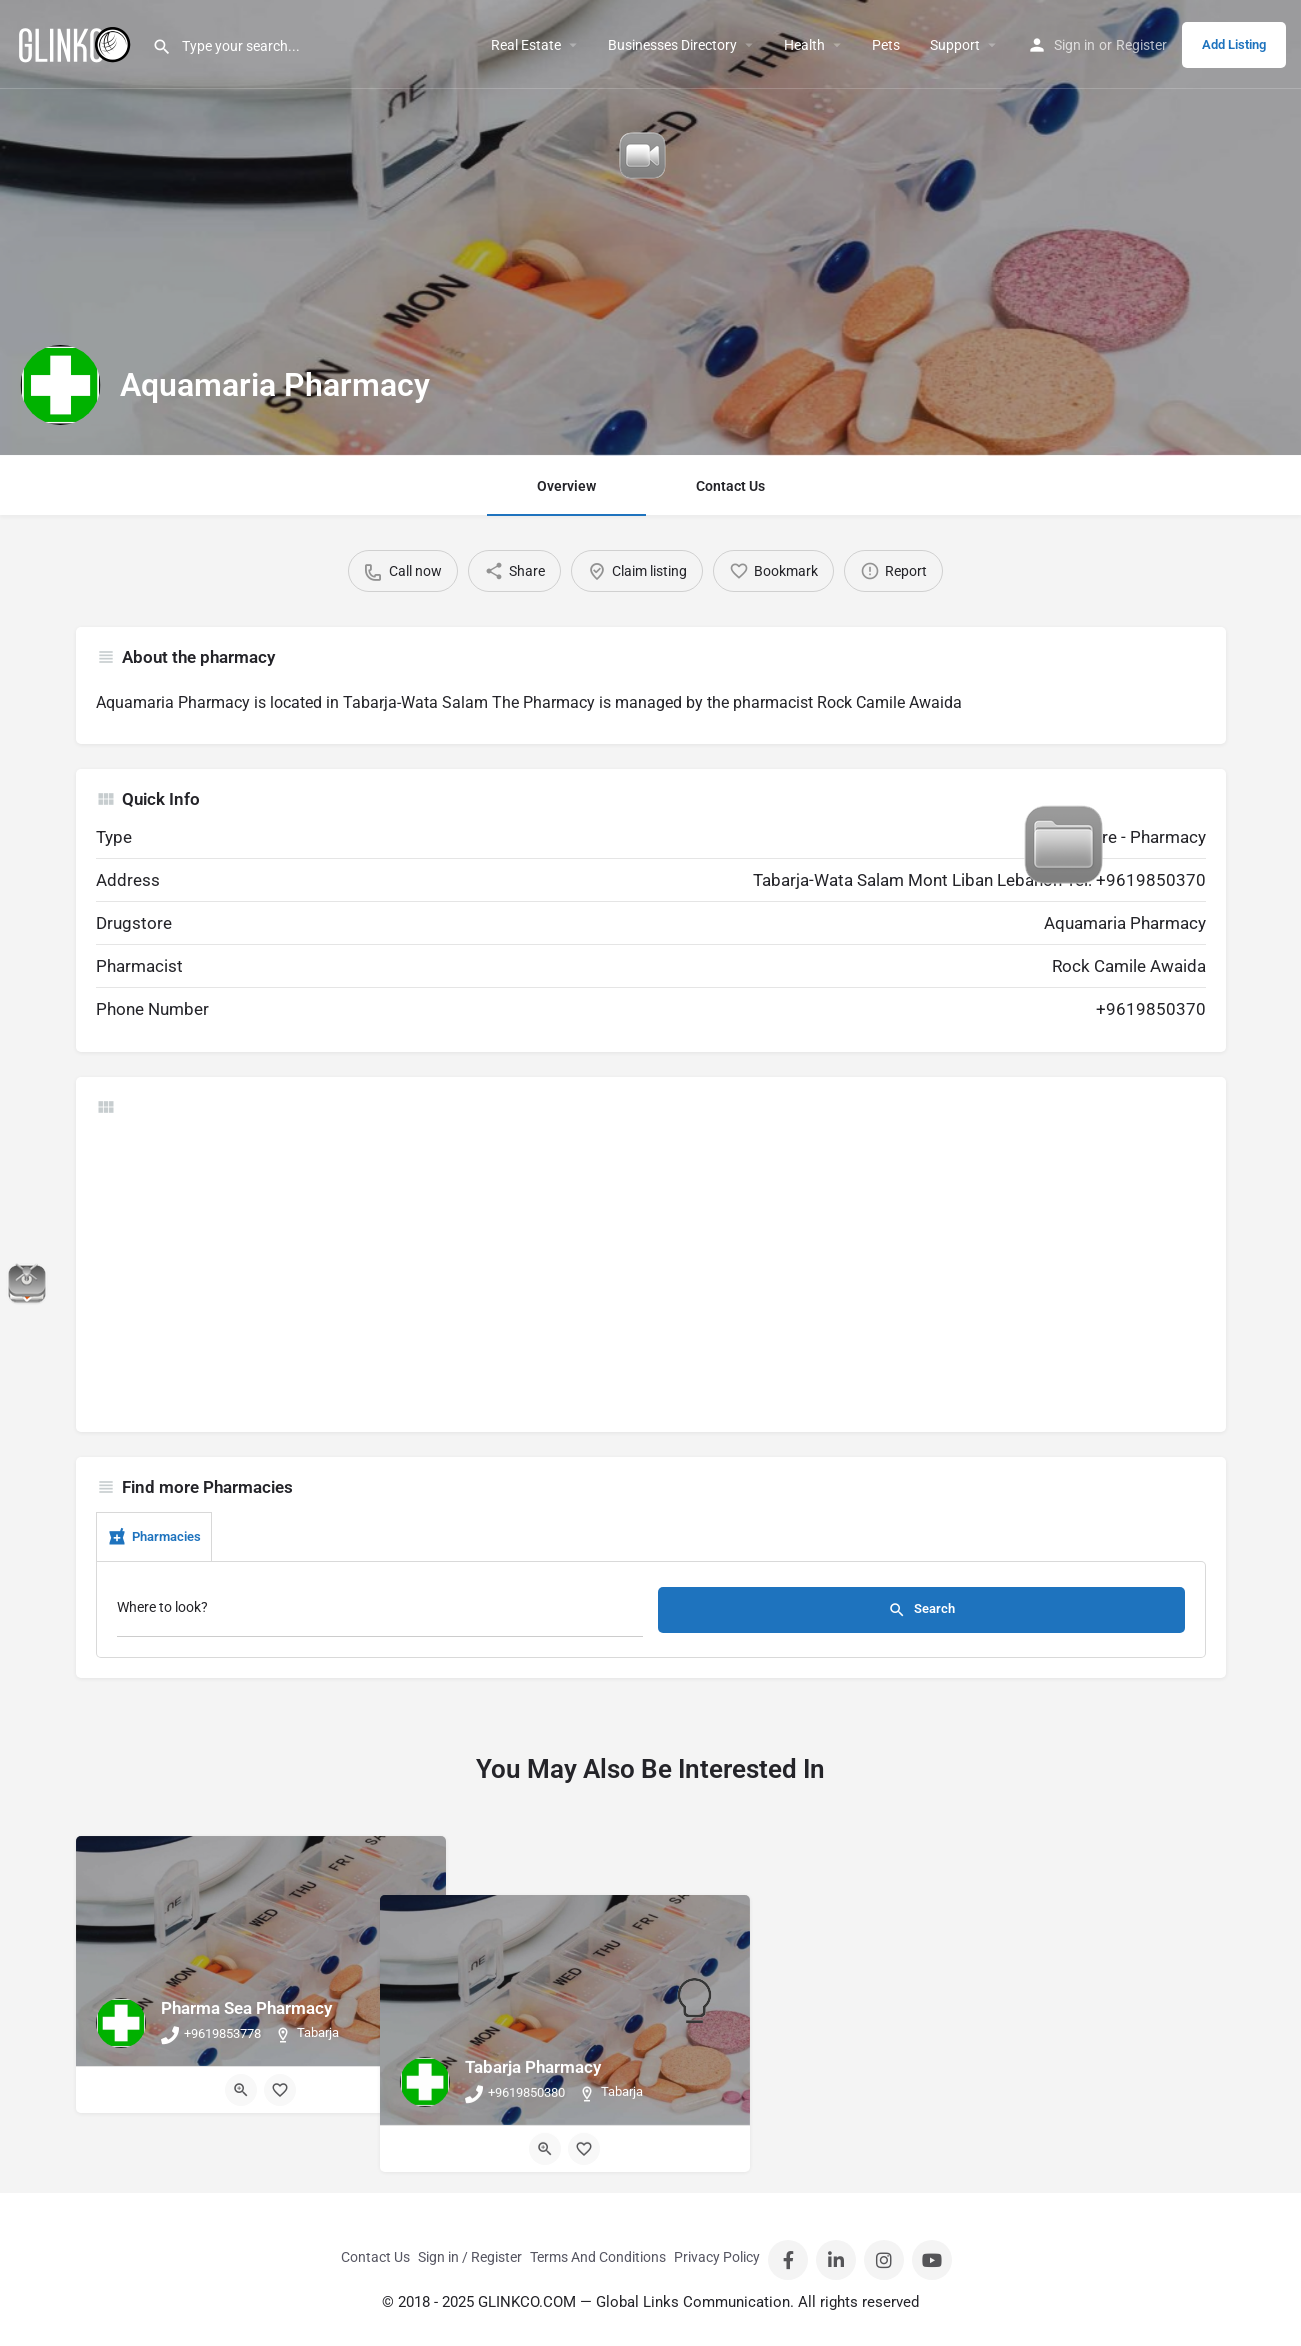  Describe the element at coordinates (694, 2000) in the screenshot. I see `view music suggestions and recommendations` at that location.